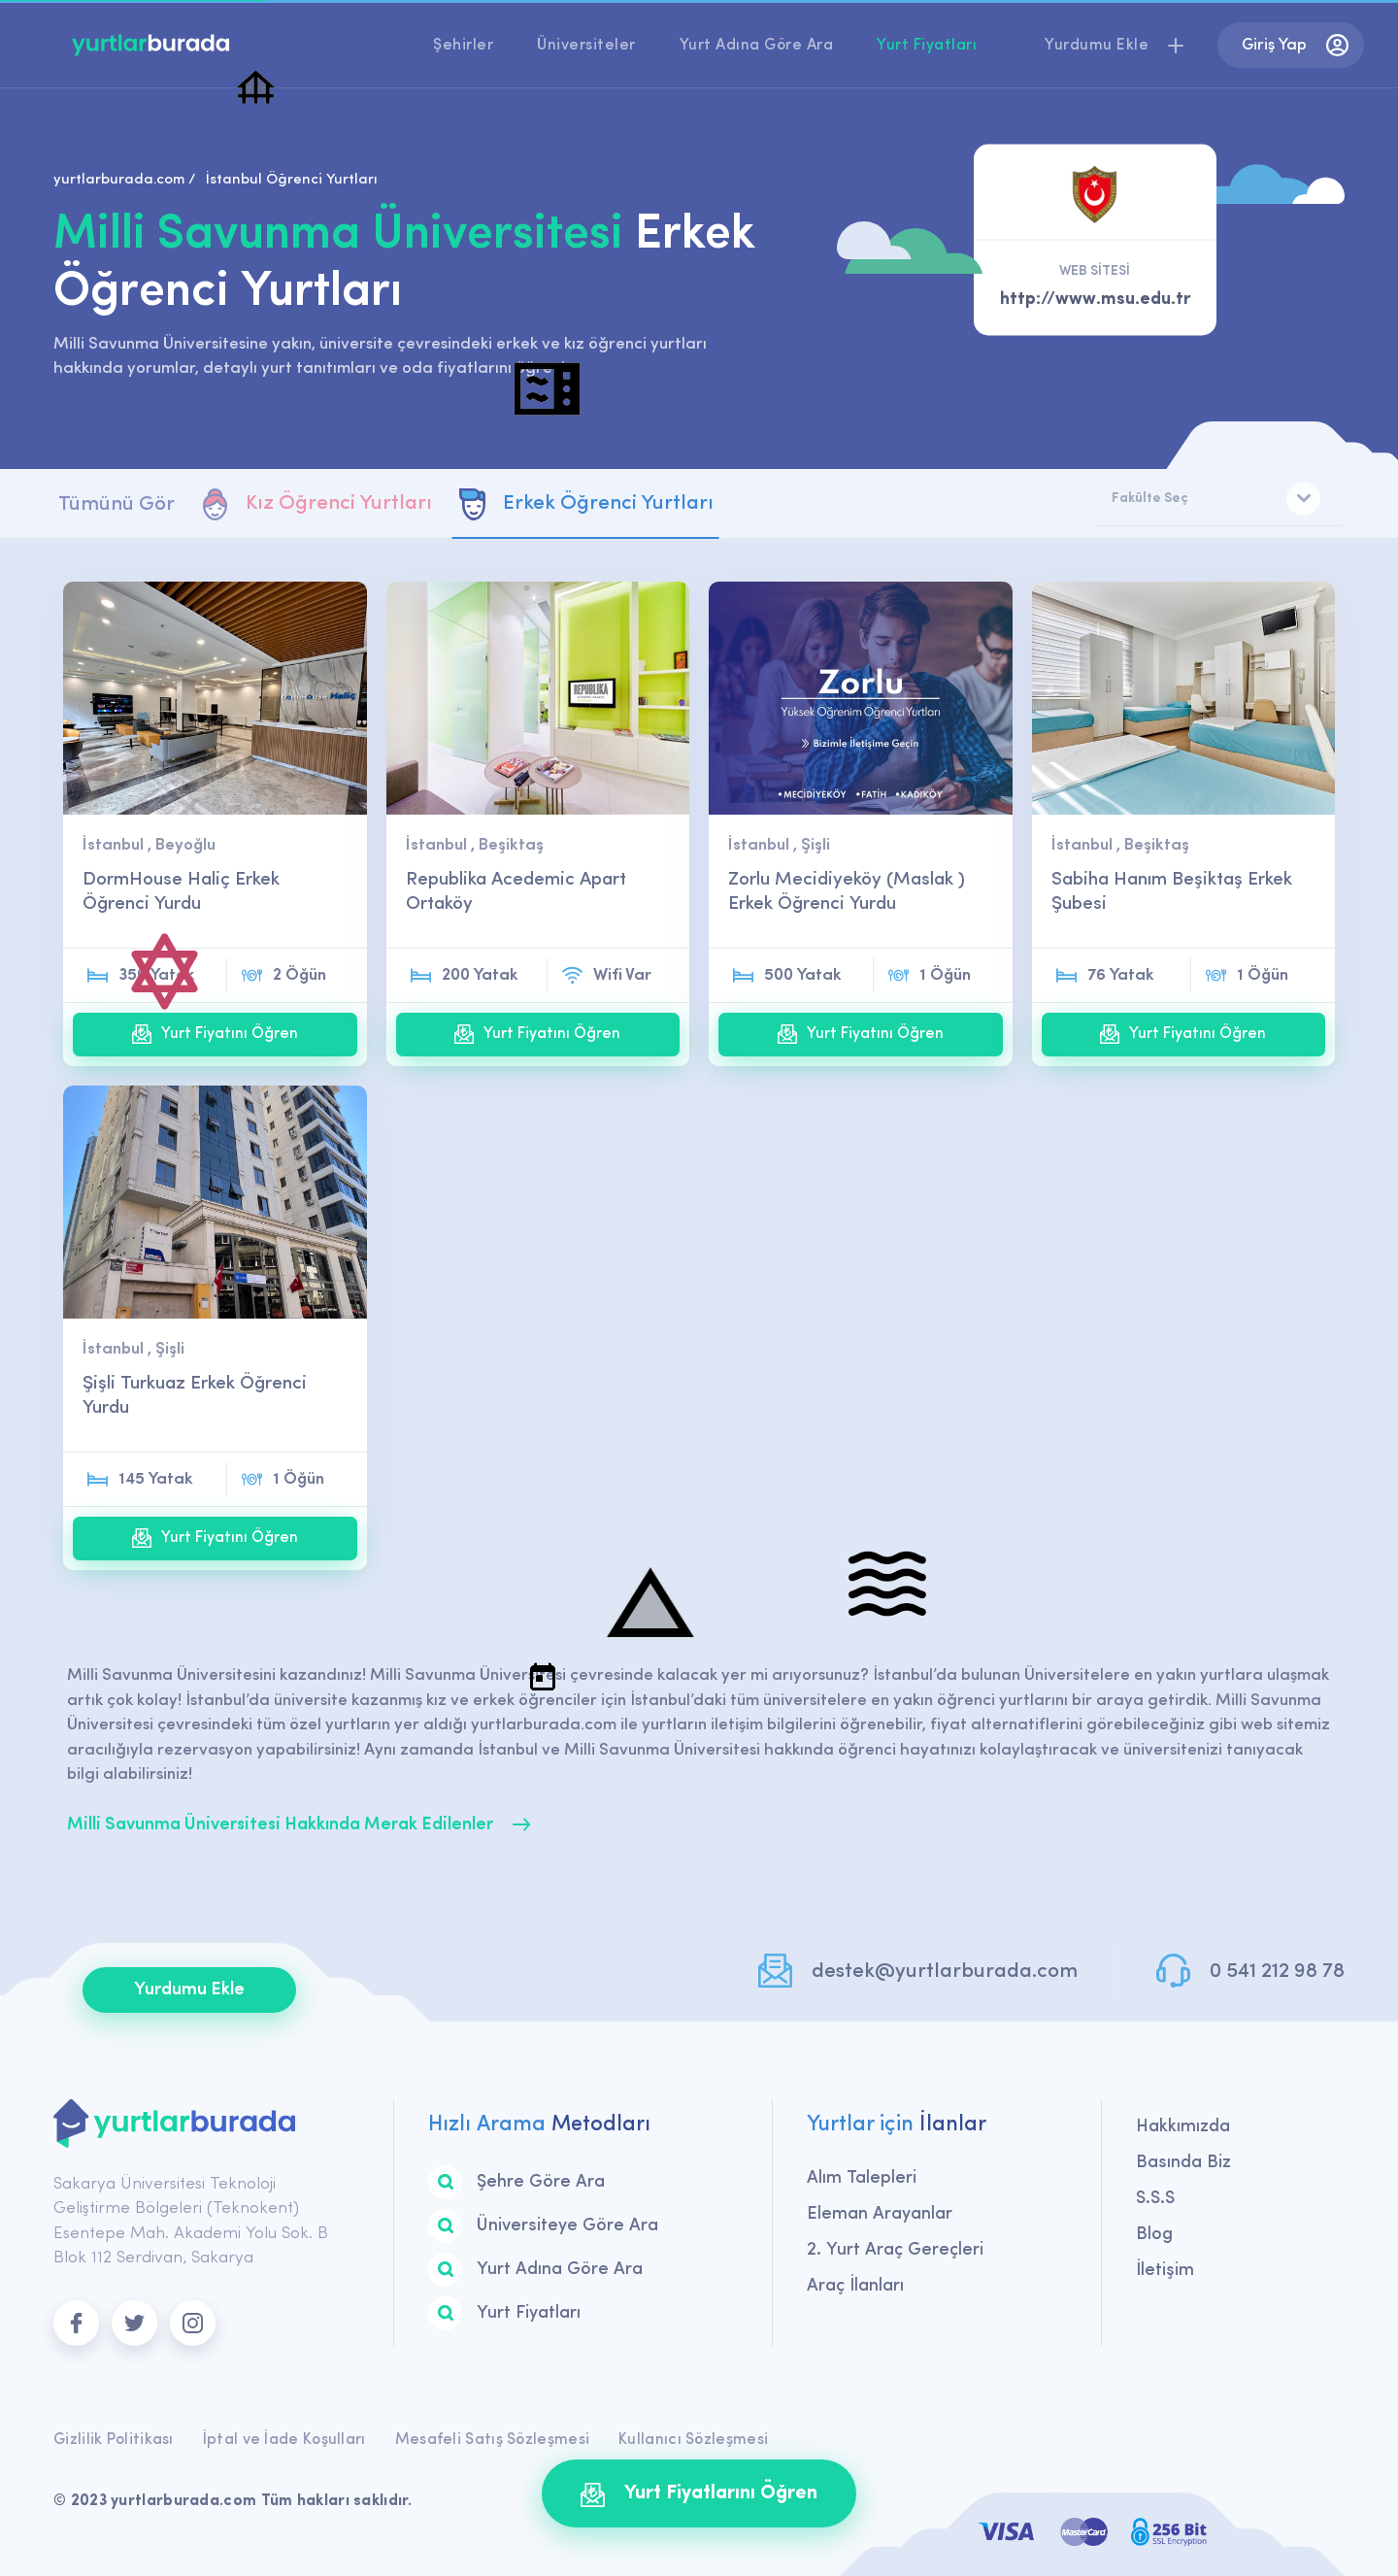 This screenshot has width=1398, height=2576. What do you see at coordinates (887, 1584) in the screenshot?
I see `indicates water or aquatic features` at bounding box center [887, 1584].